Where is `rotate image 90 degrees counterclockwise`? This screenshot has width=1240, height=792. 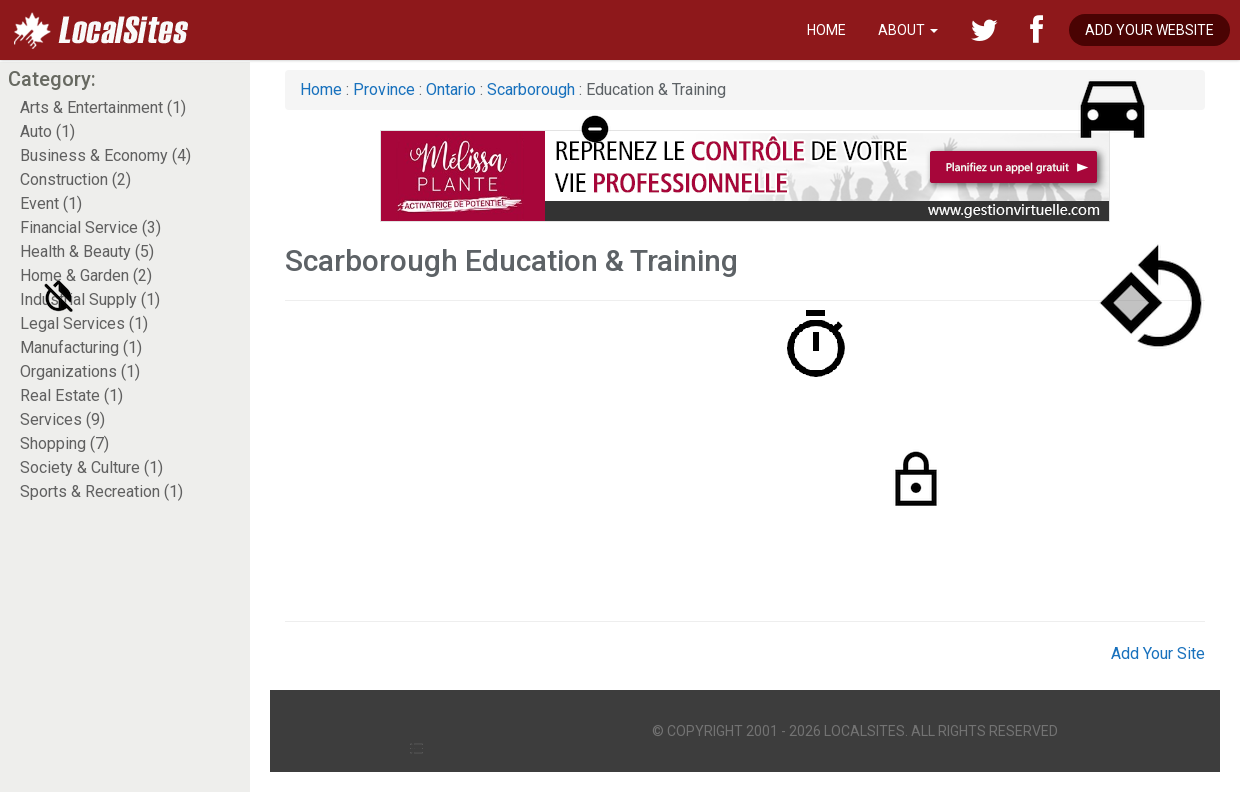
rotate image 90 degrees counterclockwise is located at coordinates (1153, 298).